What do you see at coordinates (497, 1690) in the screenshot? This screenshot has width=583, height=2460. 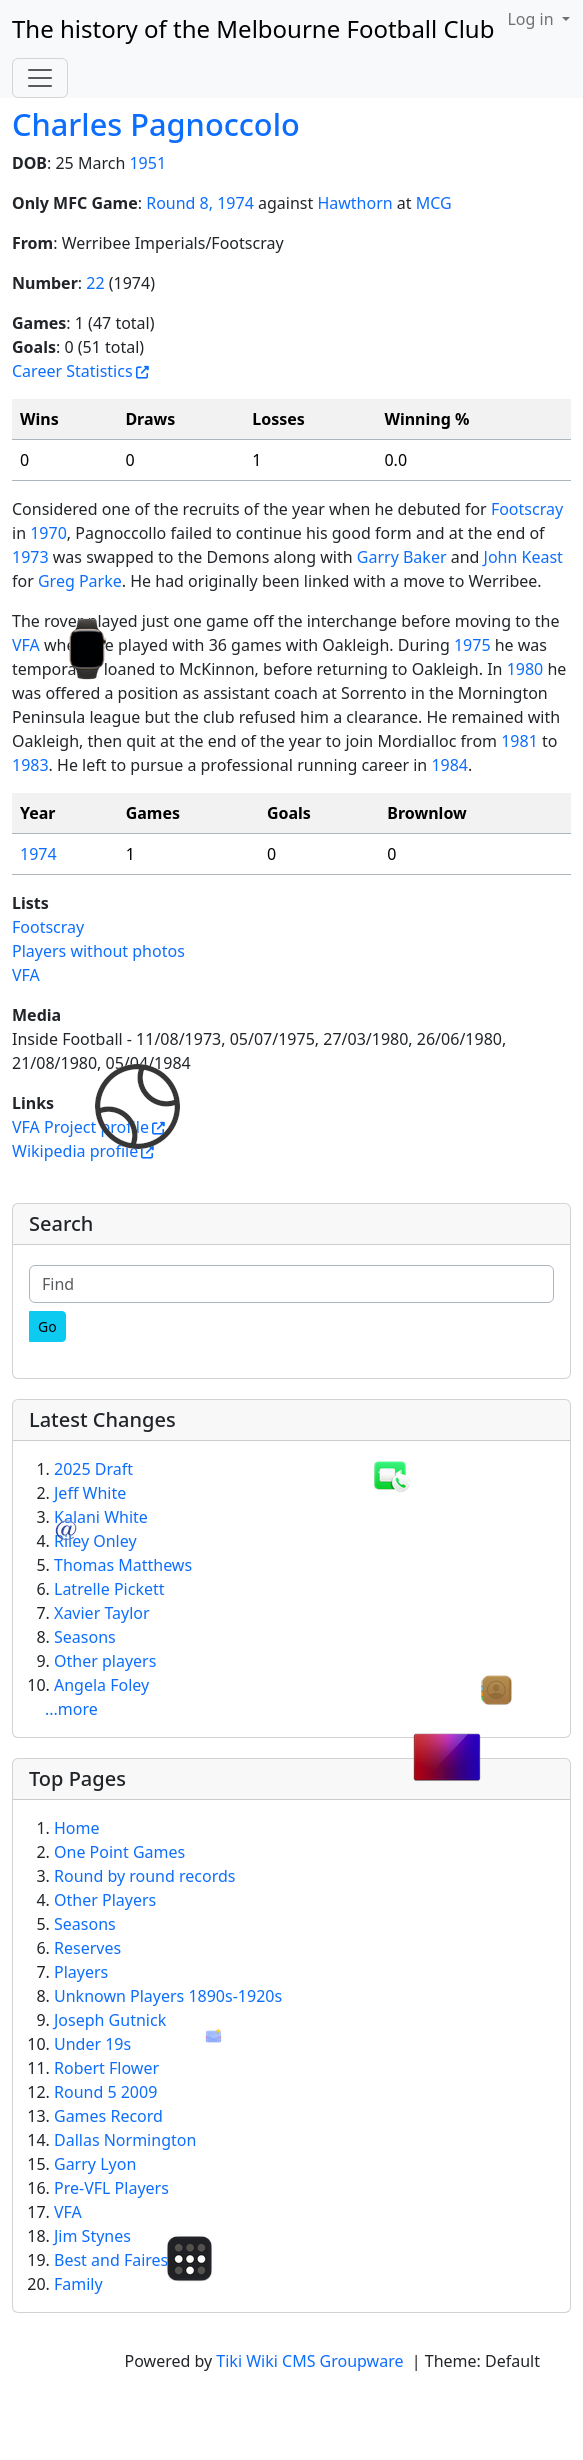 I see `open the contacts app` at bounding box center [497, 1690].